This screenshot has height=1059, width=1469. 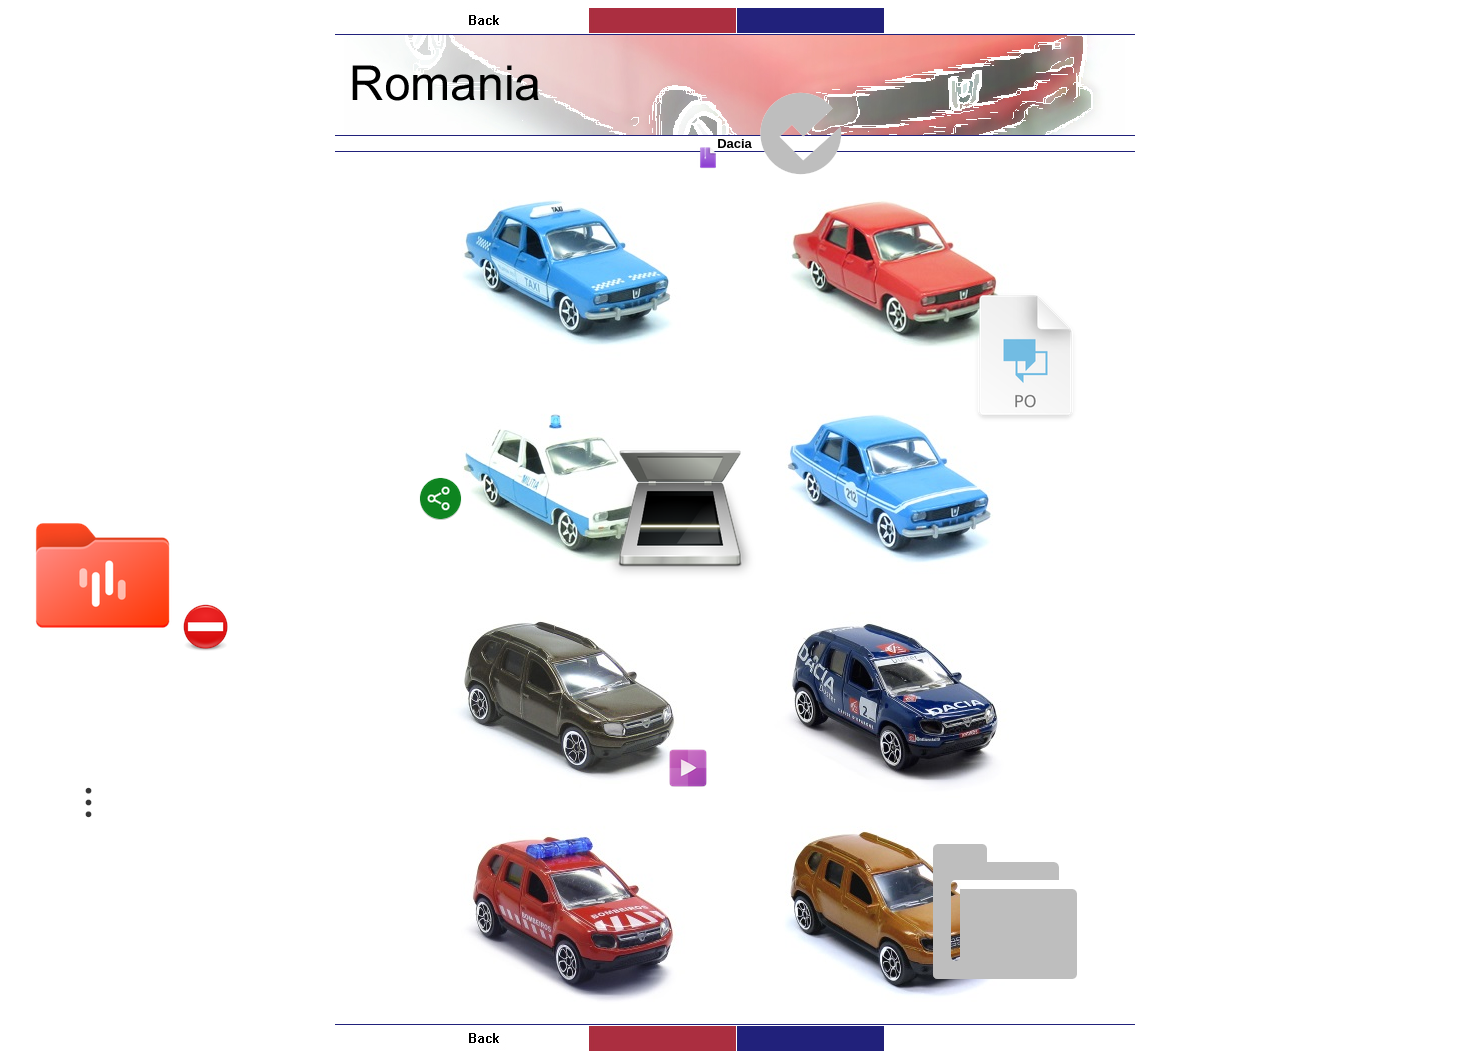 What do you see at coordinates (682, 513) in the screenshot?
I see `access scanner device settings` at bounding box center [682, 513].